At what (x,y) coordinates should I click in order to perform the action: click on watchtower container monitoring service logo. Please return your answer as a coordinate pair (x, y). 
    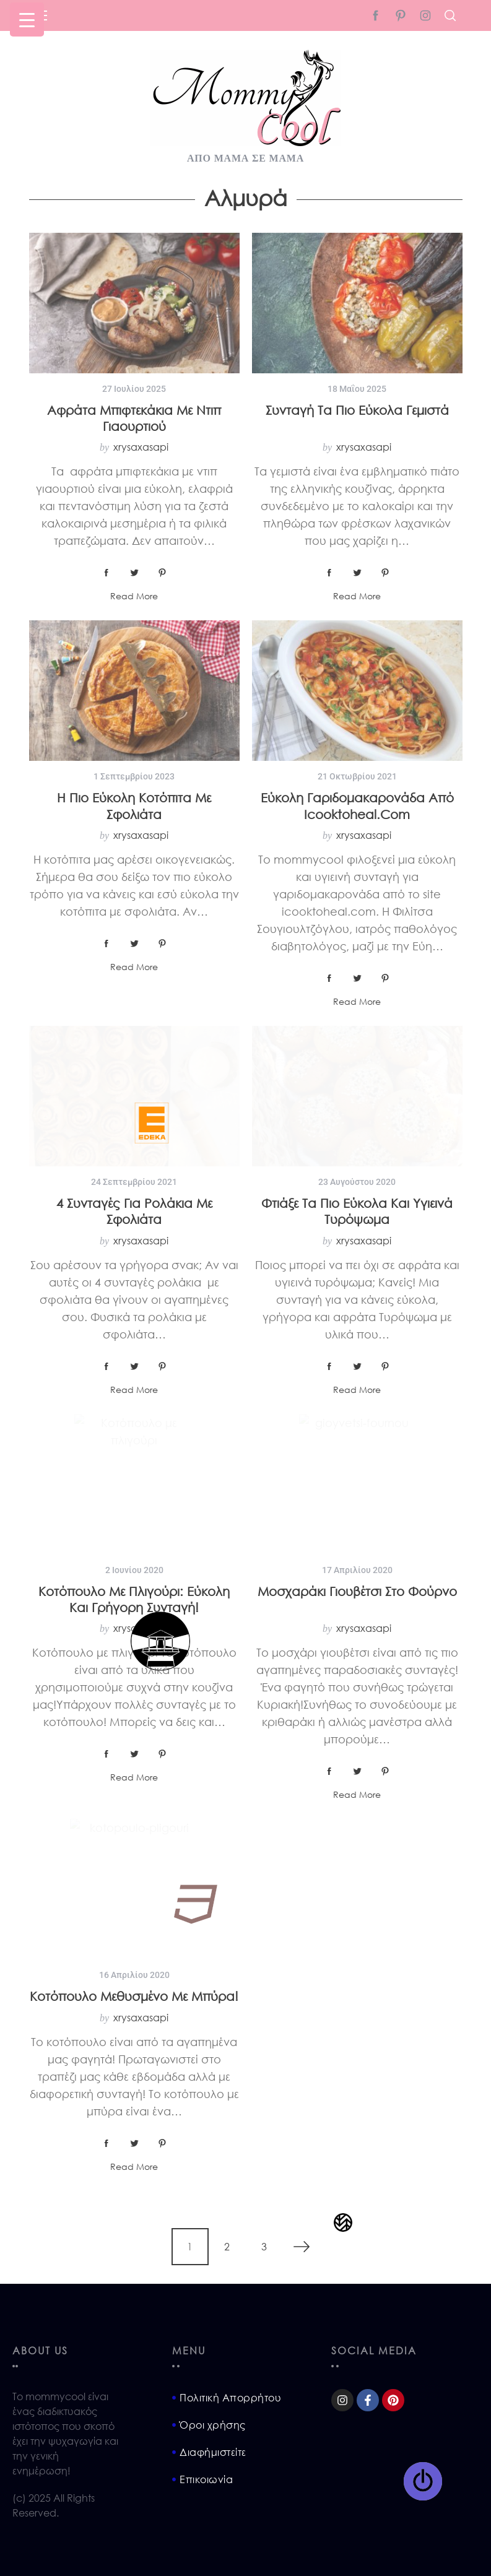
    Looking at the image, I should click on (160, 1641).